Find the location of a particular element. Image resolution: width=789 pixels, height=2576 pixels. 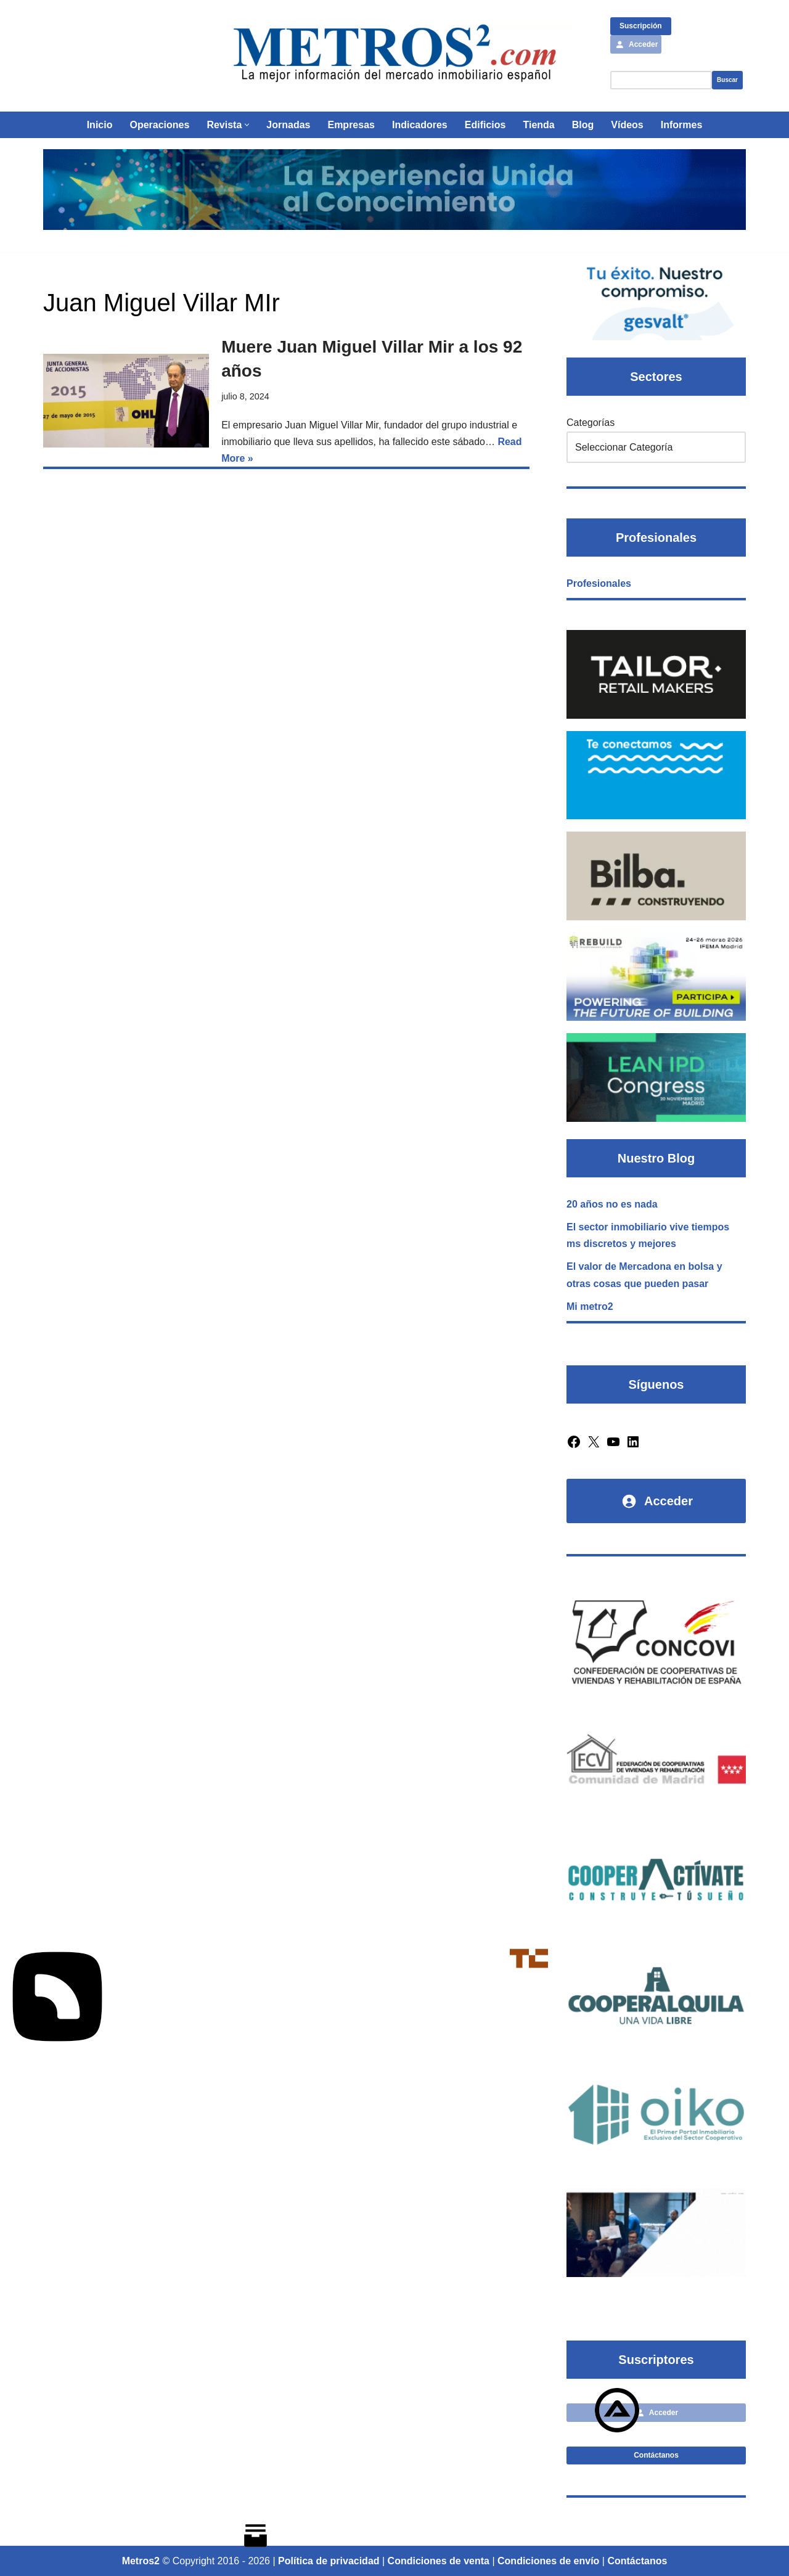

access archived files or documents is located at coordinates (255, 2535).